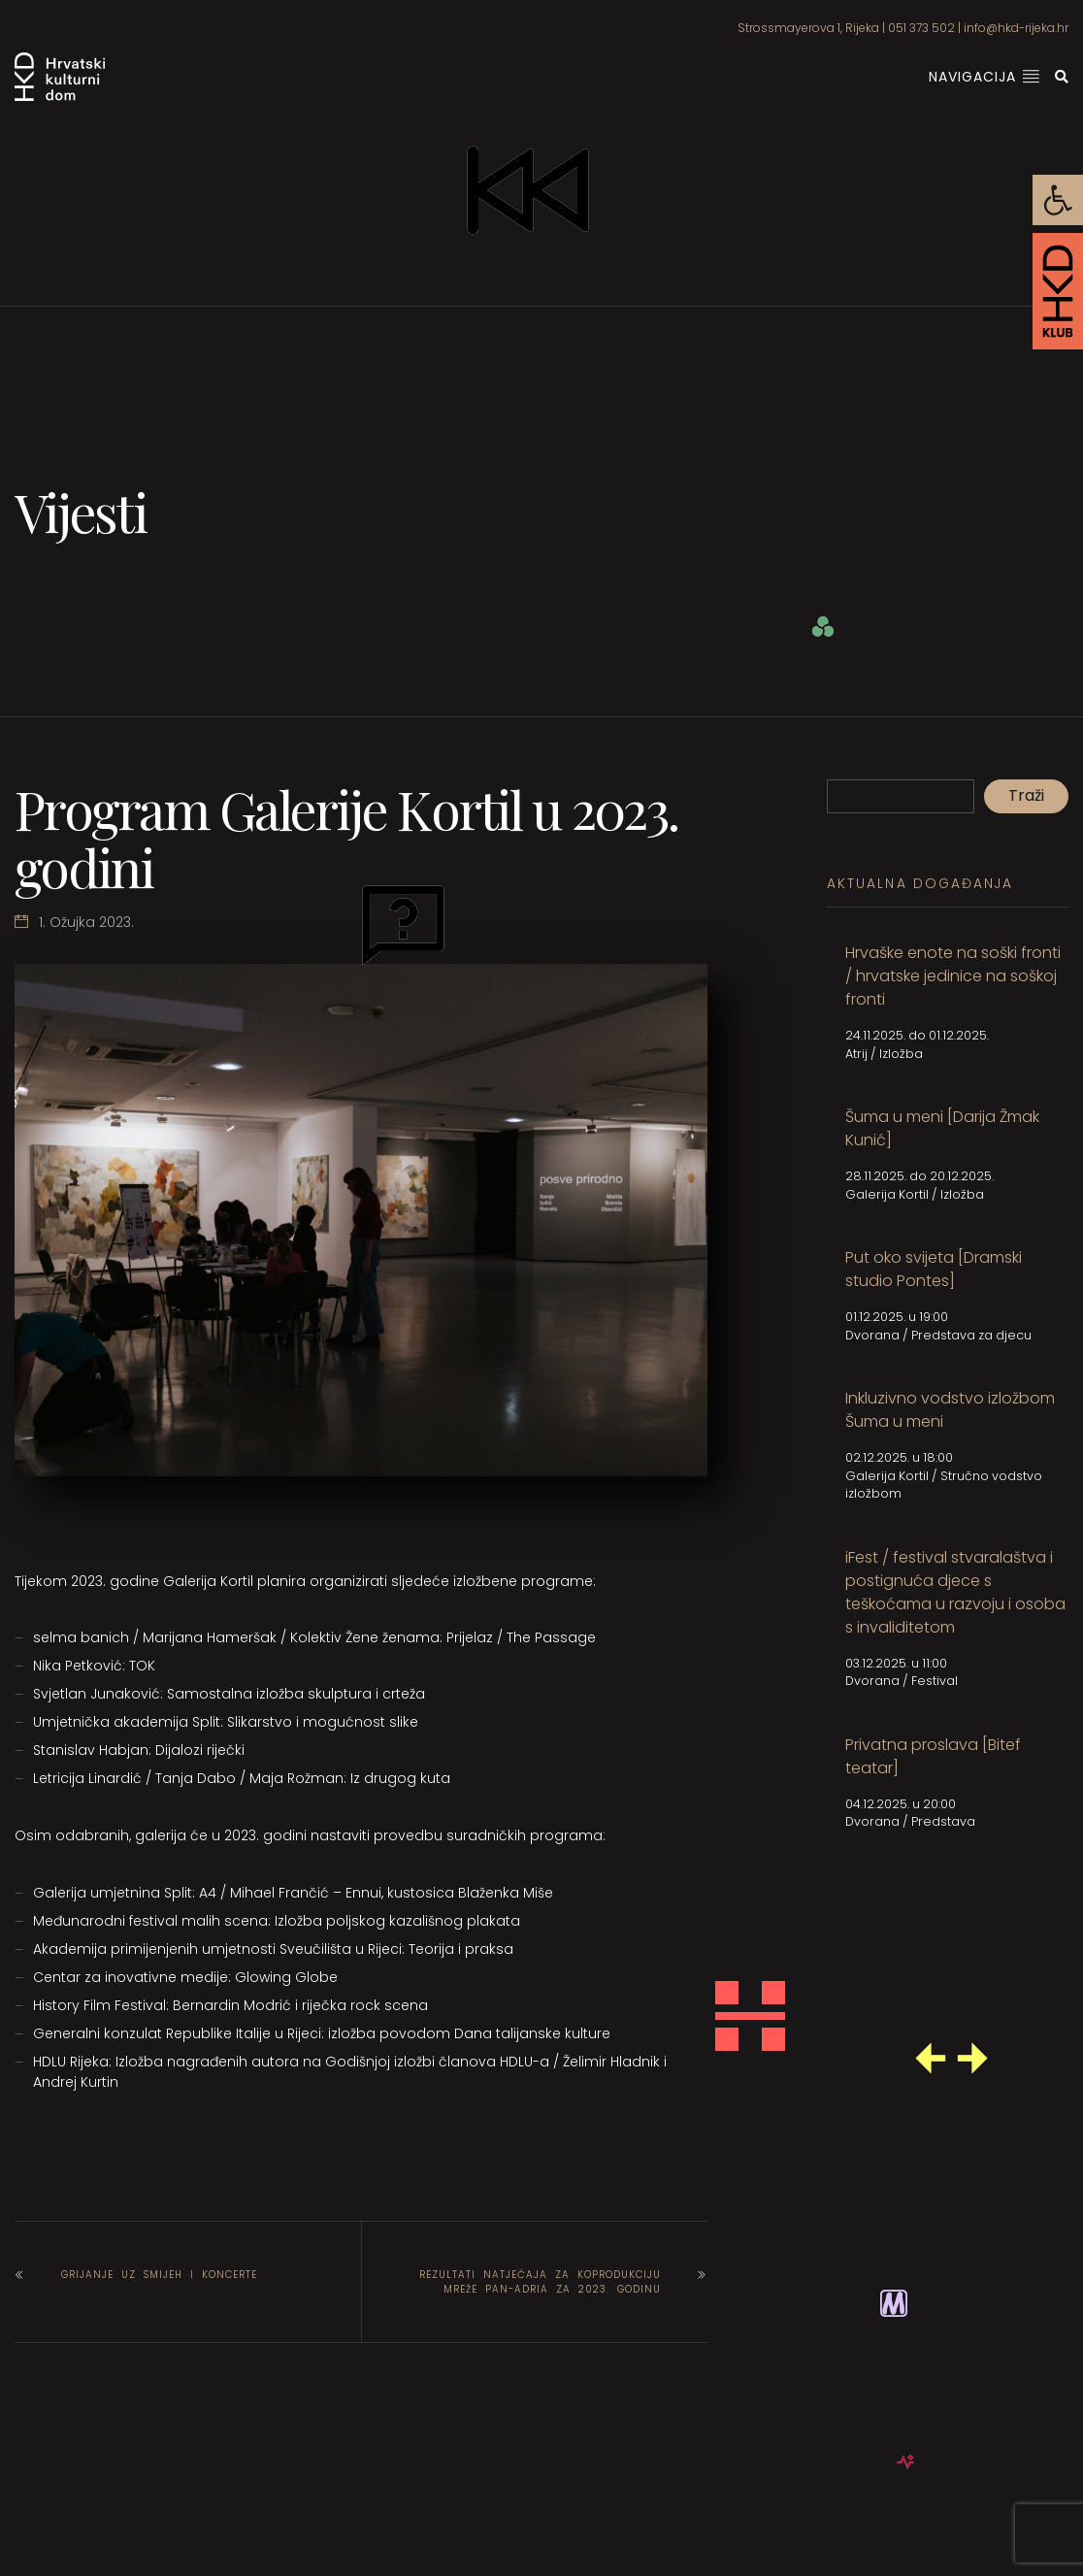 The image size is (1083, 2576). What do you see at coordinates (403, 922) in the screenshot?
I see `open a questionnaire or survey` at bounding box center [403, 922].